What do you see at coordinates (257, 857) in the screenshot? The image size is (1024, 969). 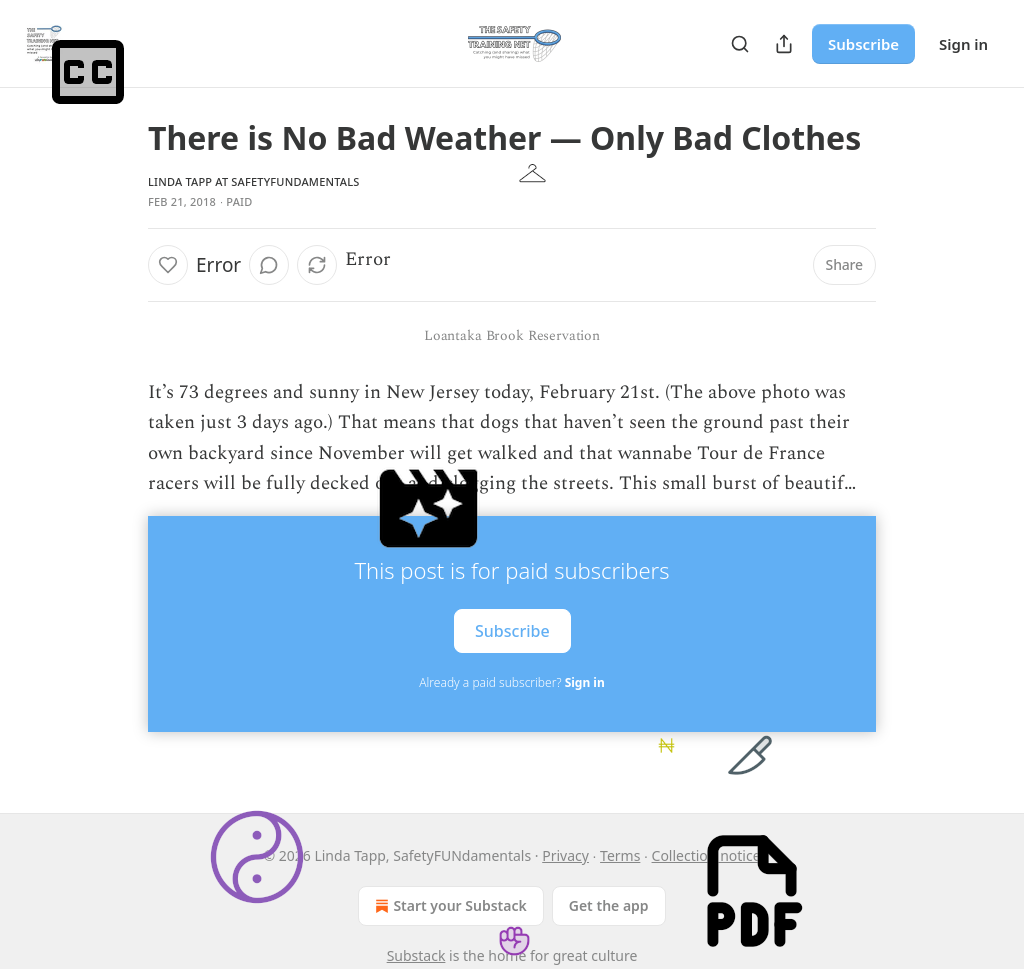 I see `toggle balance or harmony mode` at bounding box center [257, 857].